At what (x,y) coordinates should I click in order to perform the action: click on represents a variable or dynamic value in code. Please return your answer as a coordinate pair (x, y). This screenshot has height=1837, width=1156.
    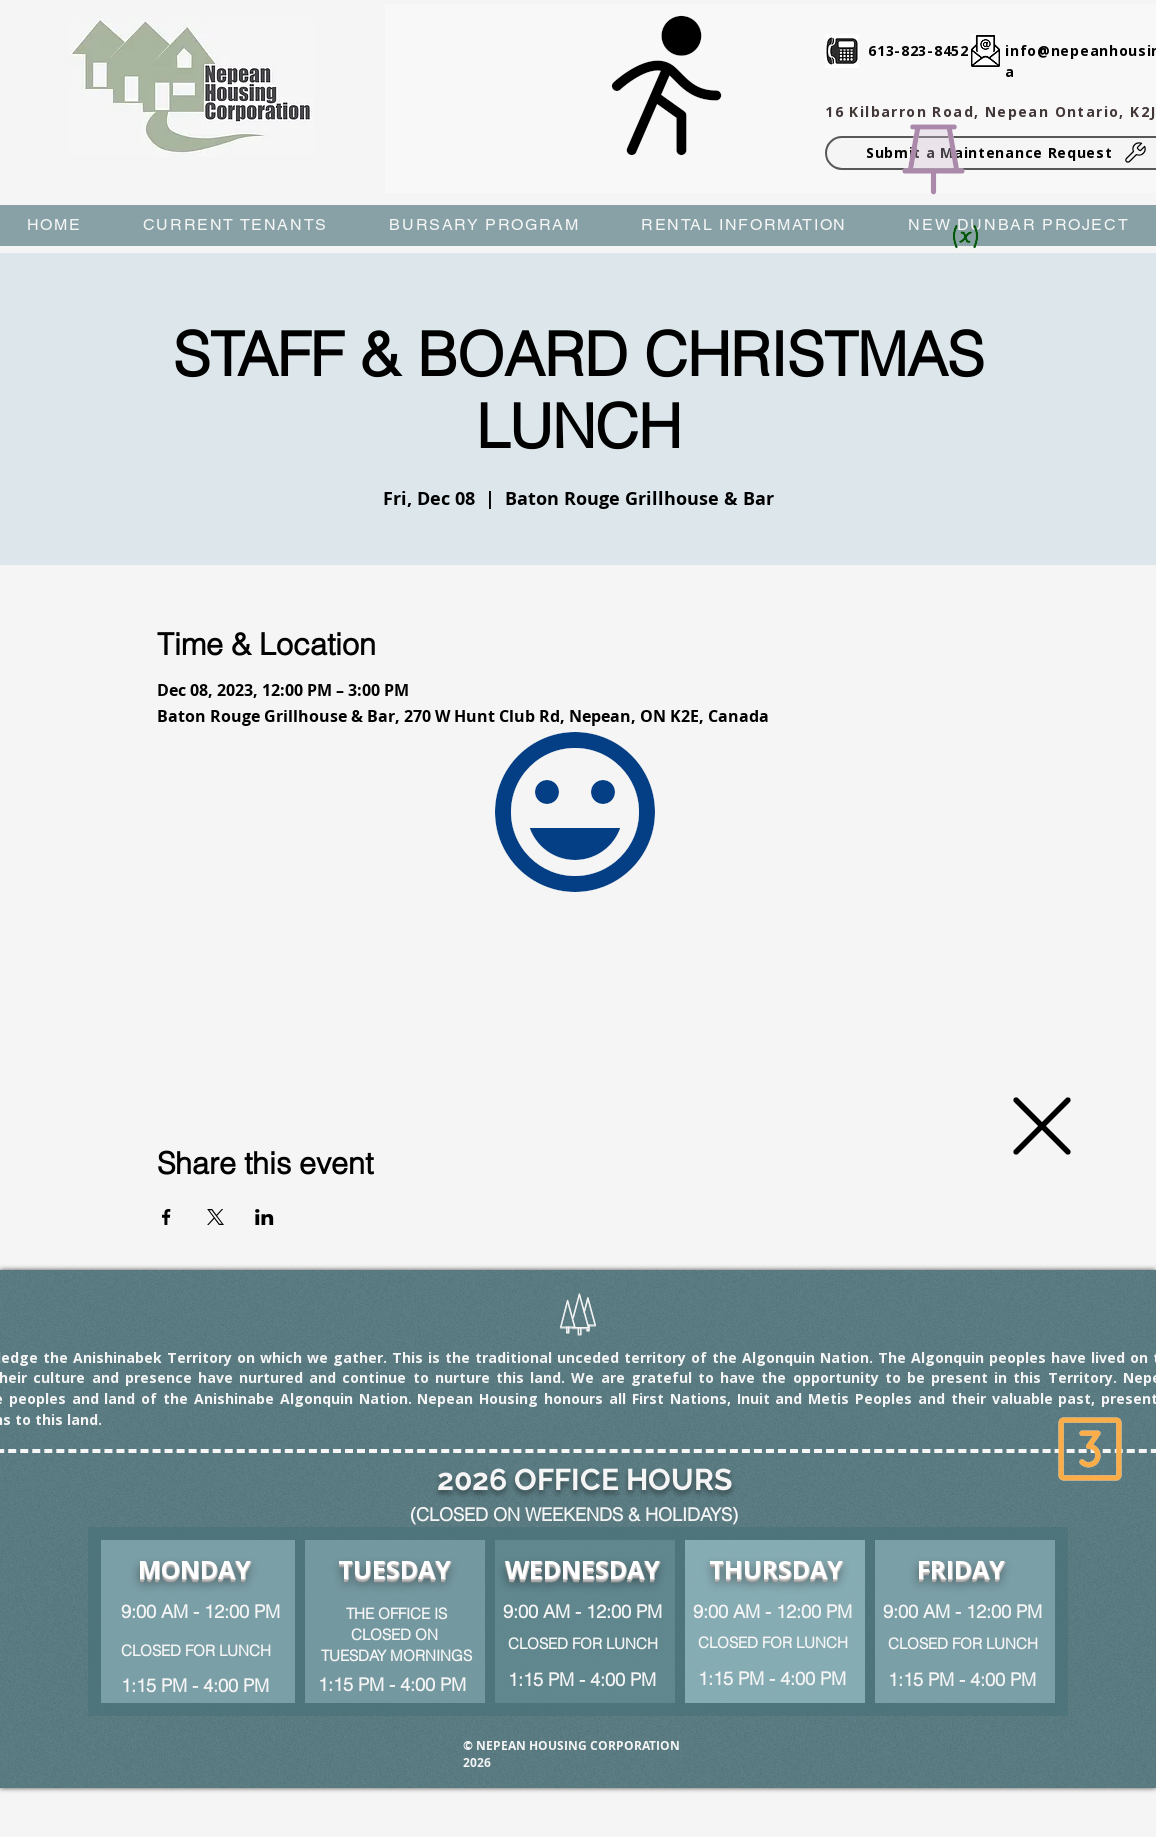
    Looking at the image, I should click on (965, 236).